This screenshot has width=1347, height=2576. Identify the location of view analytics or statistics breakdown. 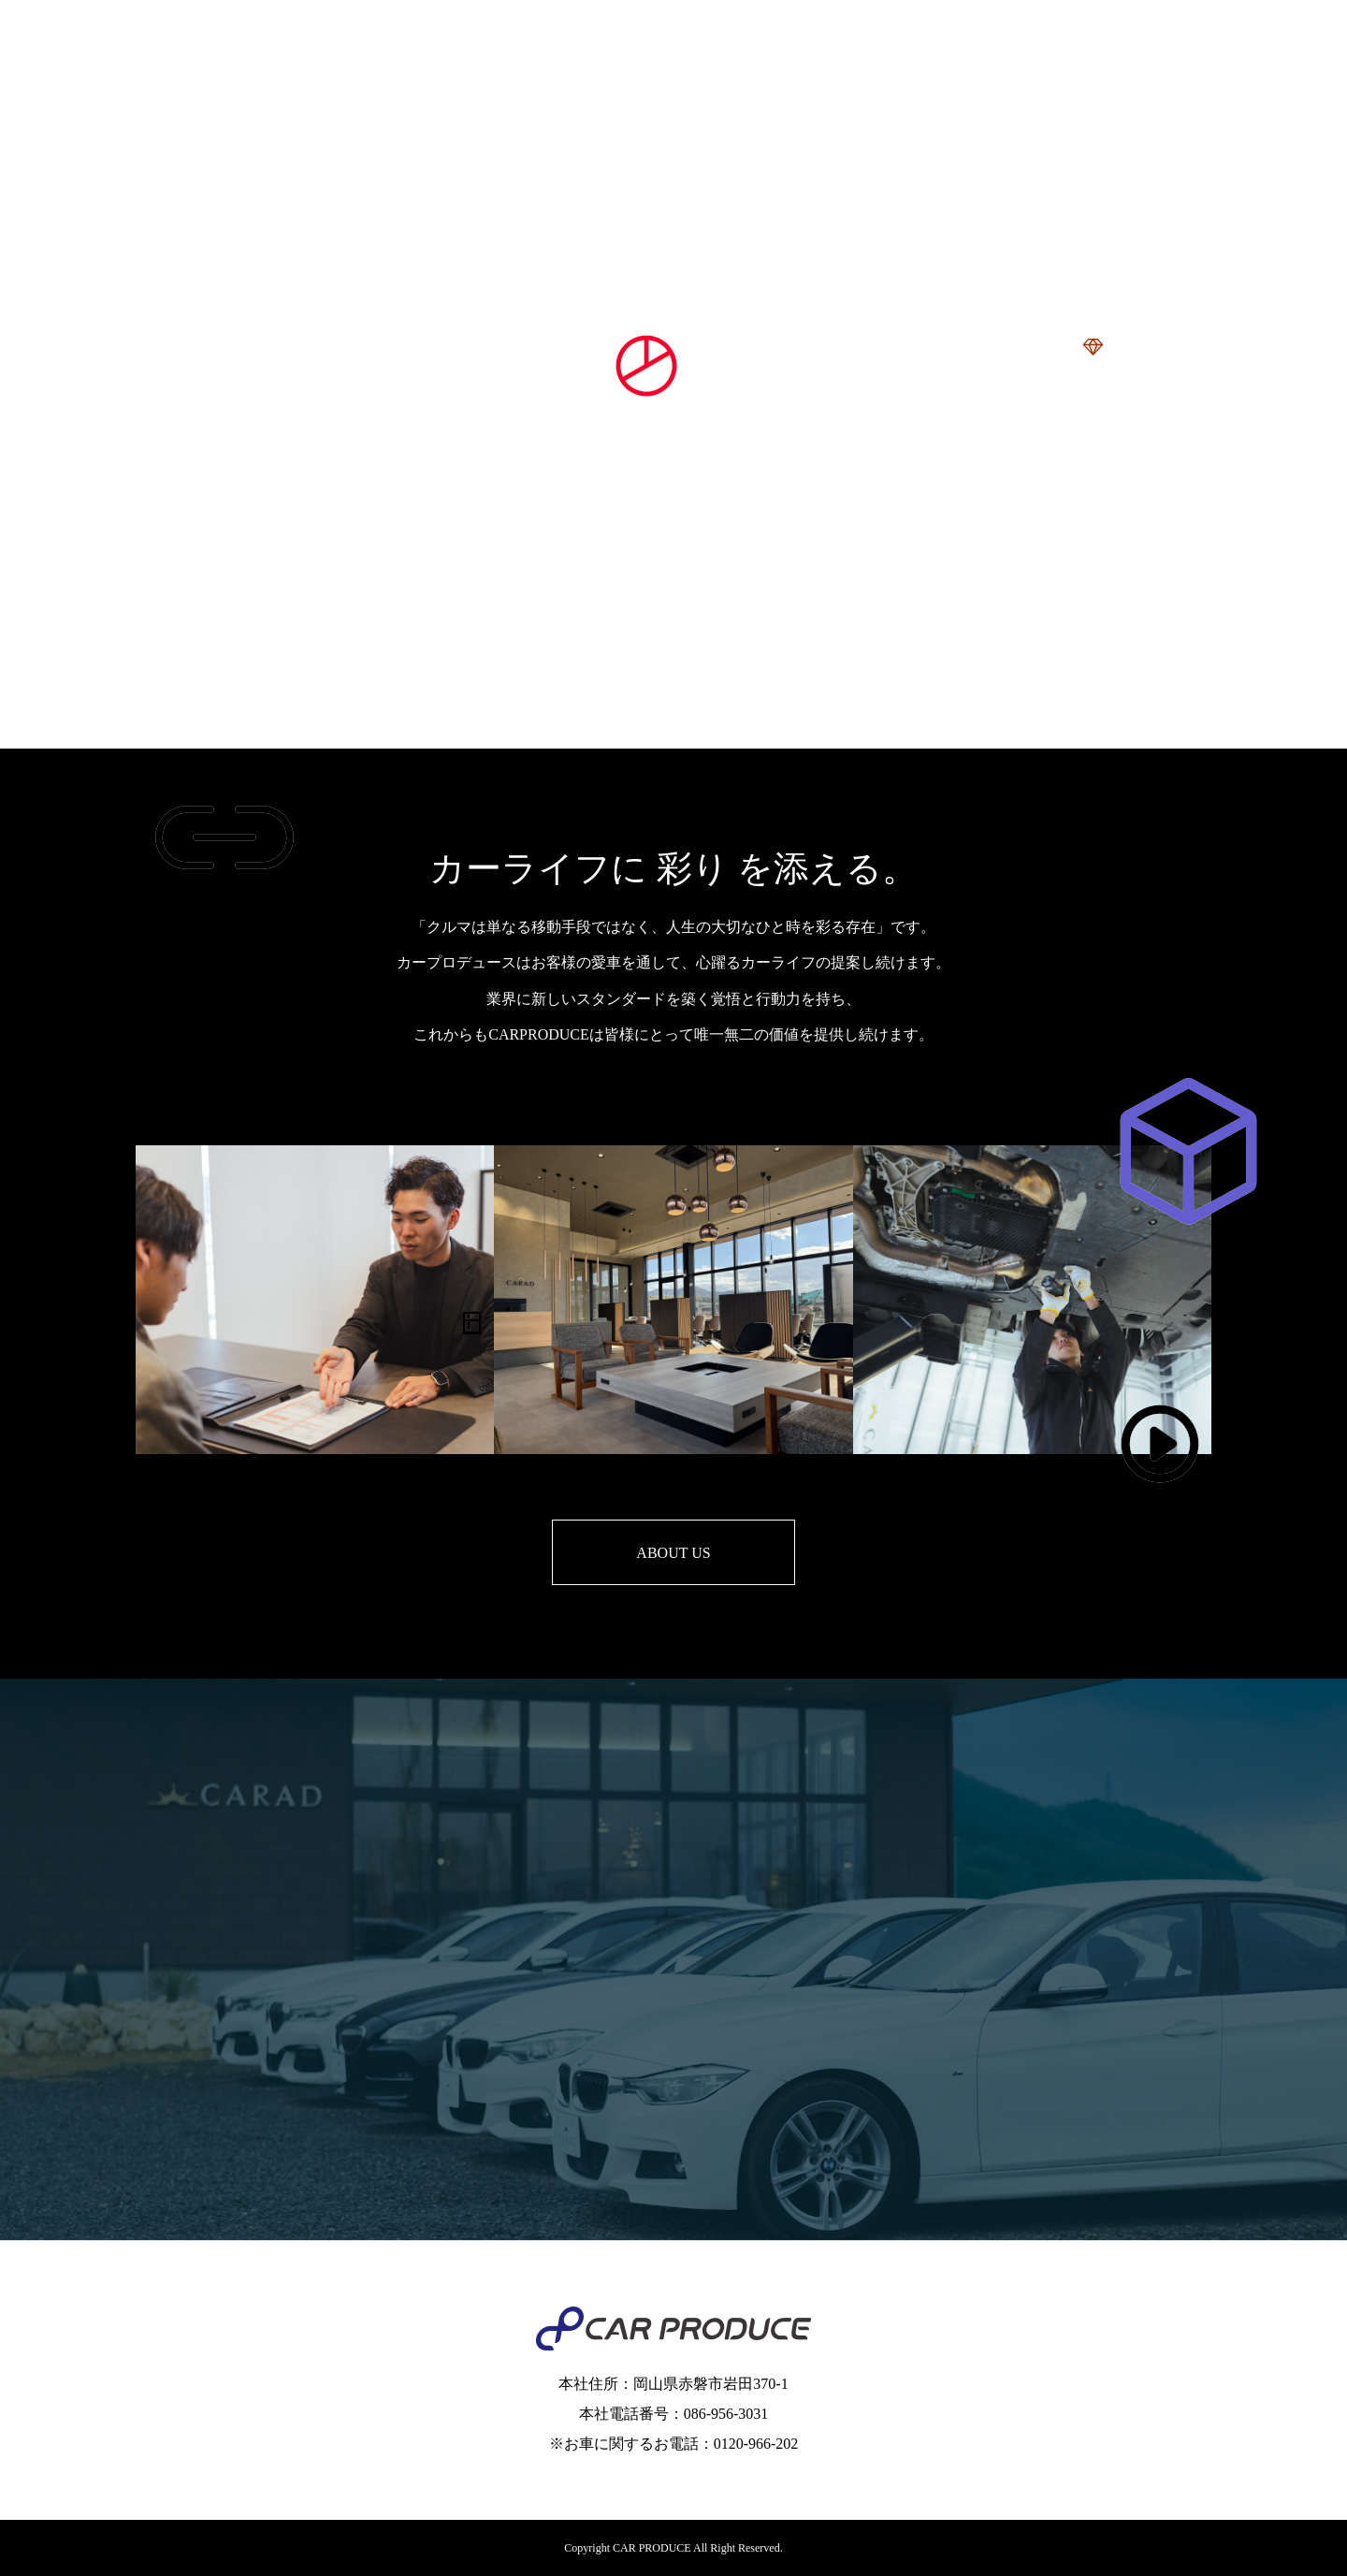
(646, 366).